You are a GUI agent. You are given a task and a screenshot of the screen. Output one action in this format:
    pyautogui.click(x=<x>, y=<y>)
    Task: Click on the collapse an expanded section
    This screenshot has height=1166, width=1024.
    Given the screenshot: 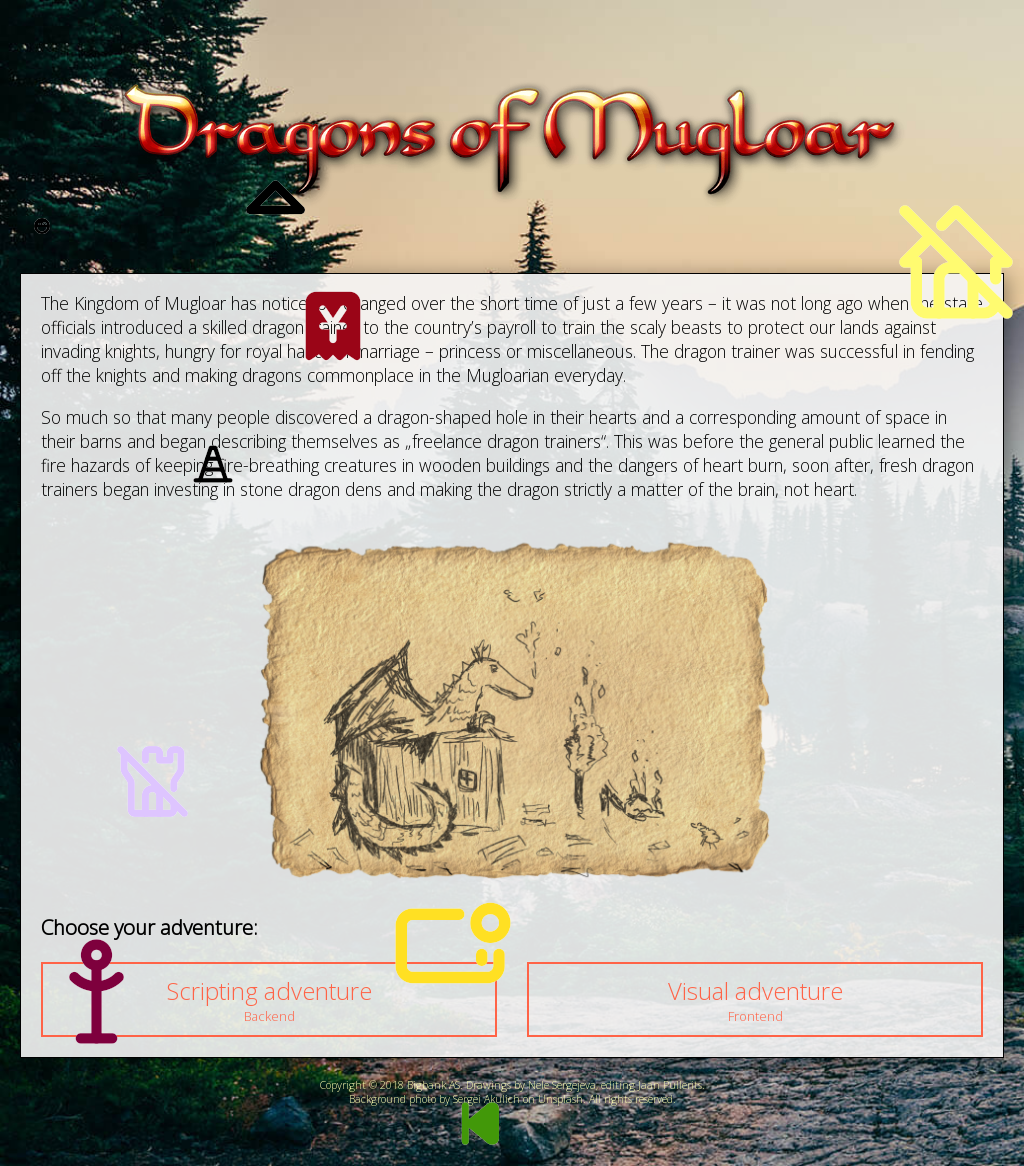 What is the action you would take?
    pyautogui.click(x=275, y=201)
    